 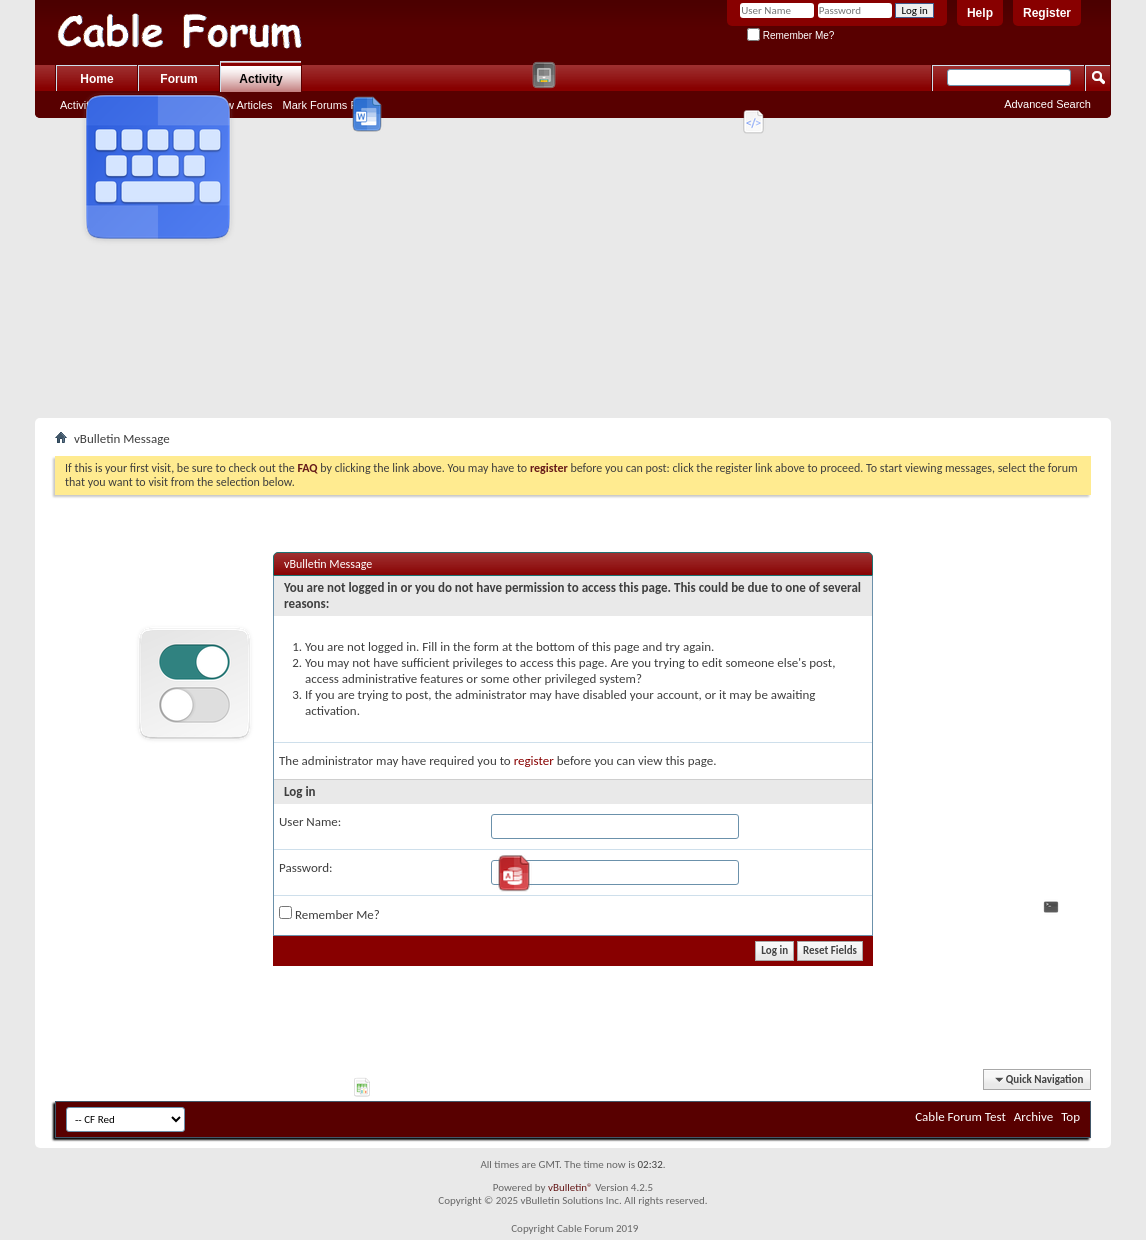 I want to click on configure keyboard and input settings, so click(x=158, y=167).